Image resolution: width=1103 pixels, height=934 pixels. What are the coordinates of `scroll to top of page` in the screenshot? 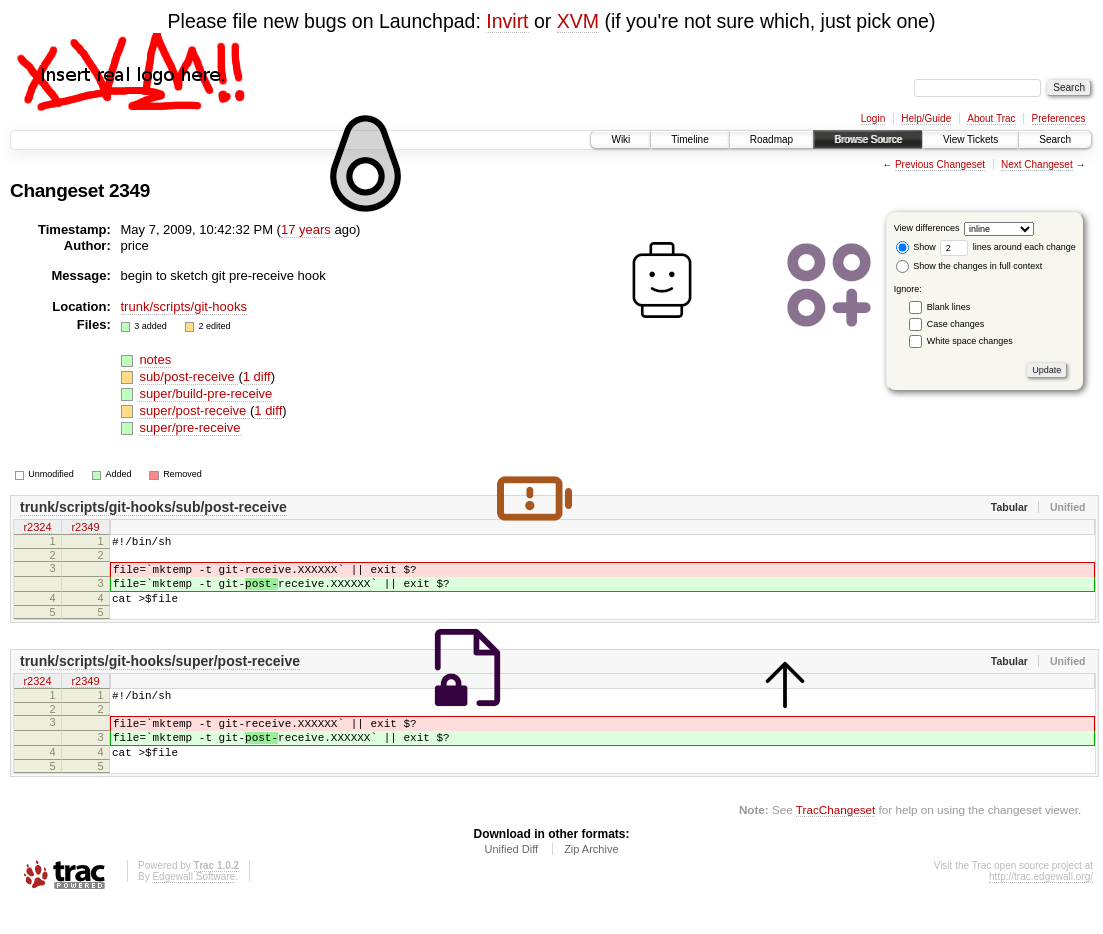 It's located at (785, 685).